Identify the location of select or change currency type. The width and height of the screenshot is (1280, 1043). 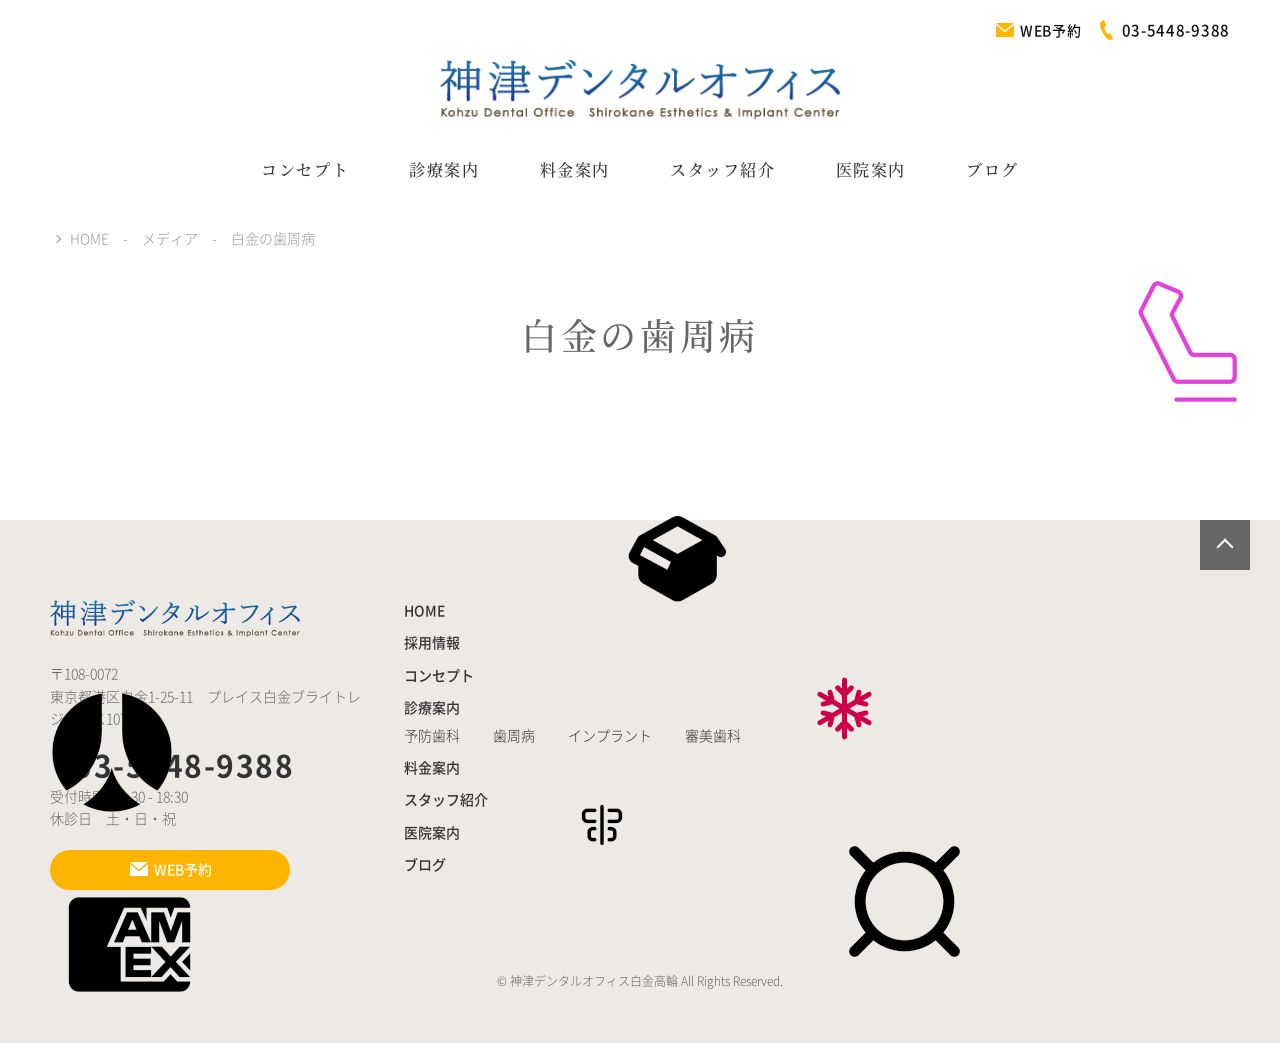
(904, 901).